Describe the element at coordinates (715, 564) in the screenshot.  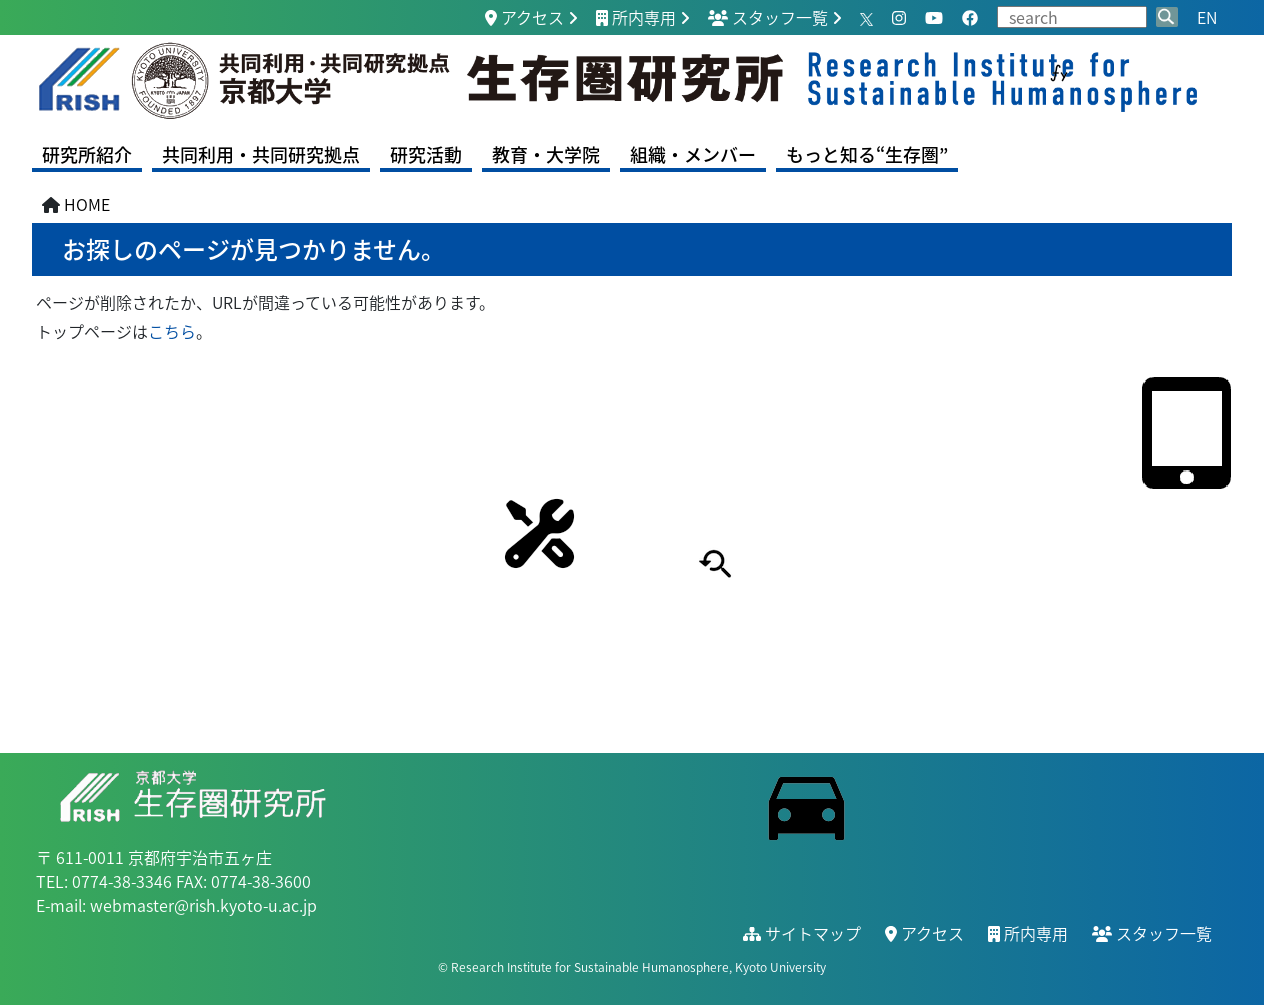
I see `redo or retry a search` at that location.